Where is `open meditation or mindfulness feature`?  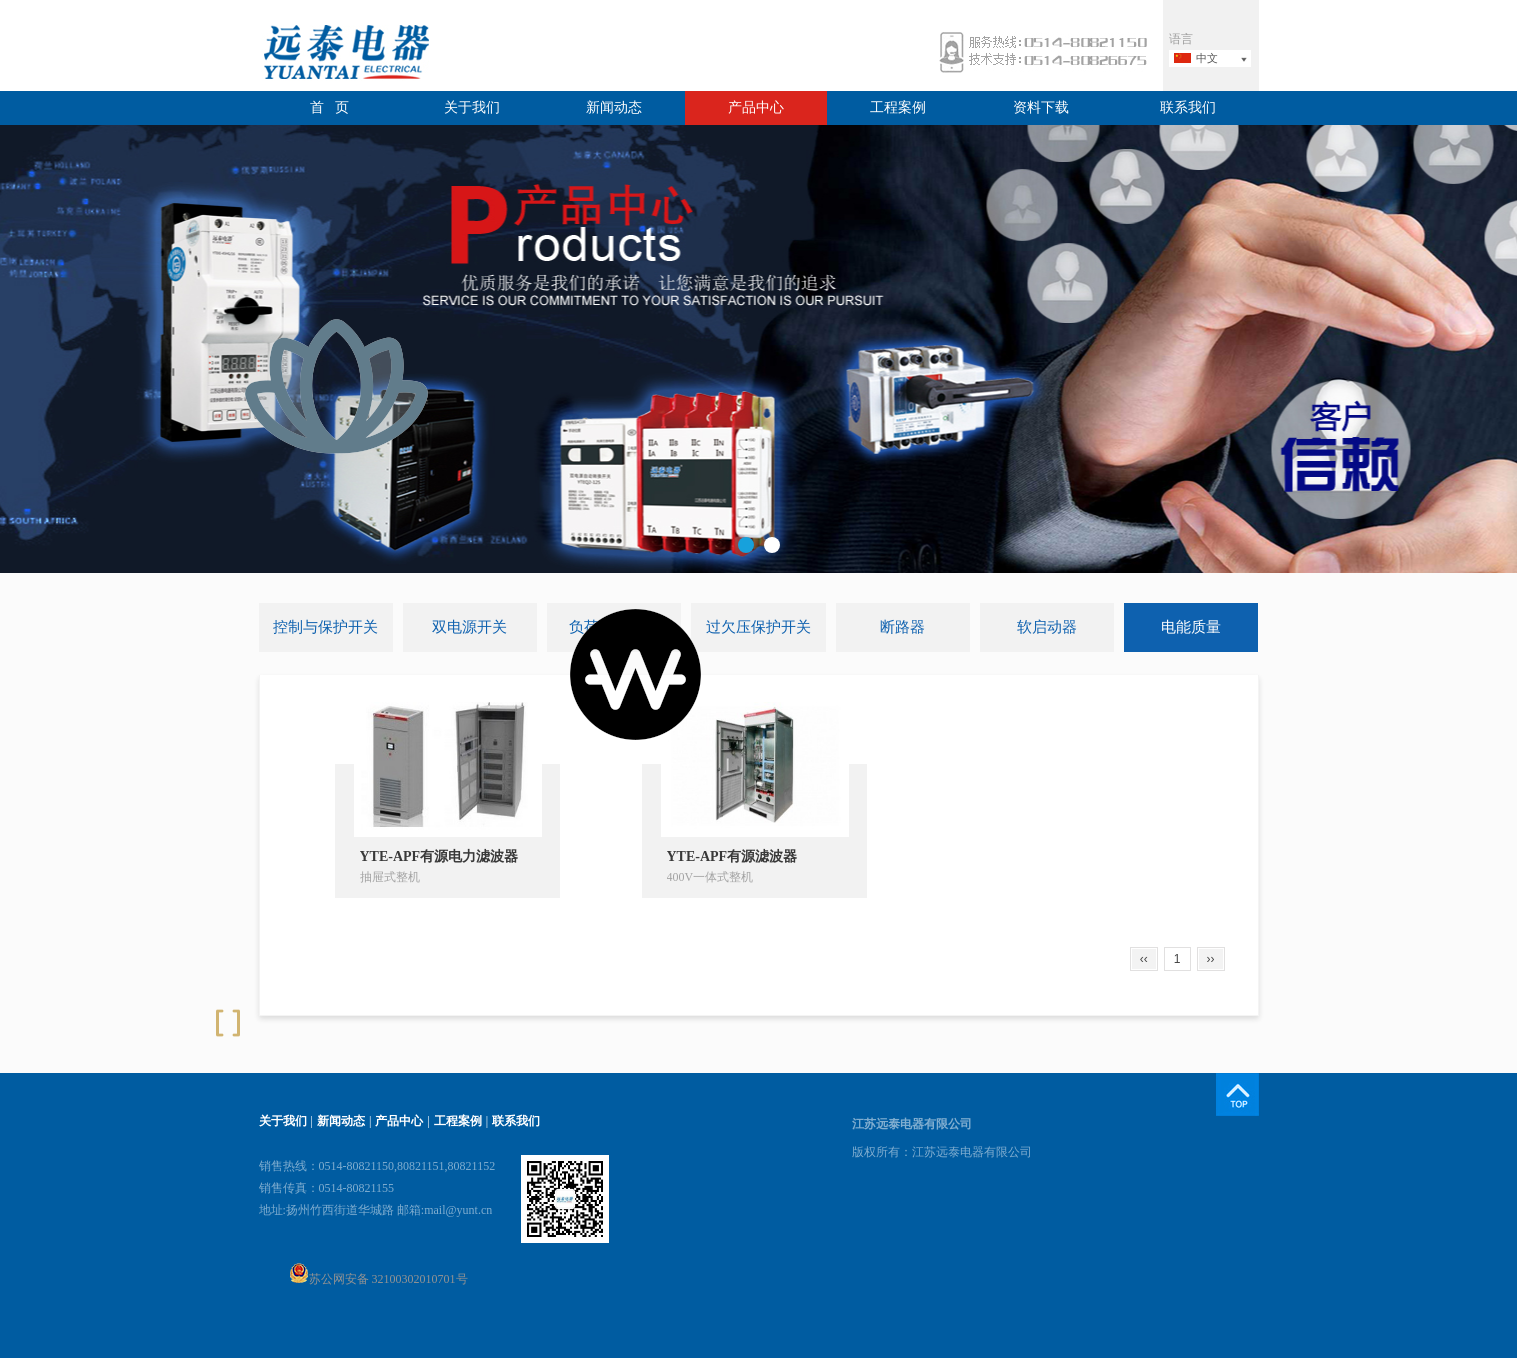 open meditation or mindfulness feature is located at coordinates (336, 392).